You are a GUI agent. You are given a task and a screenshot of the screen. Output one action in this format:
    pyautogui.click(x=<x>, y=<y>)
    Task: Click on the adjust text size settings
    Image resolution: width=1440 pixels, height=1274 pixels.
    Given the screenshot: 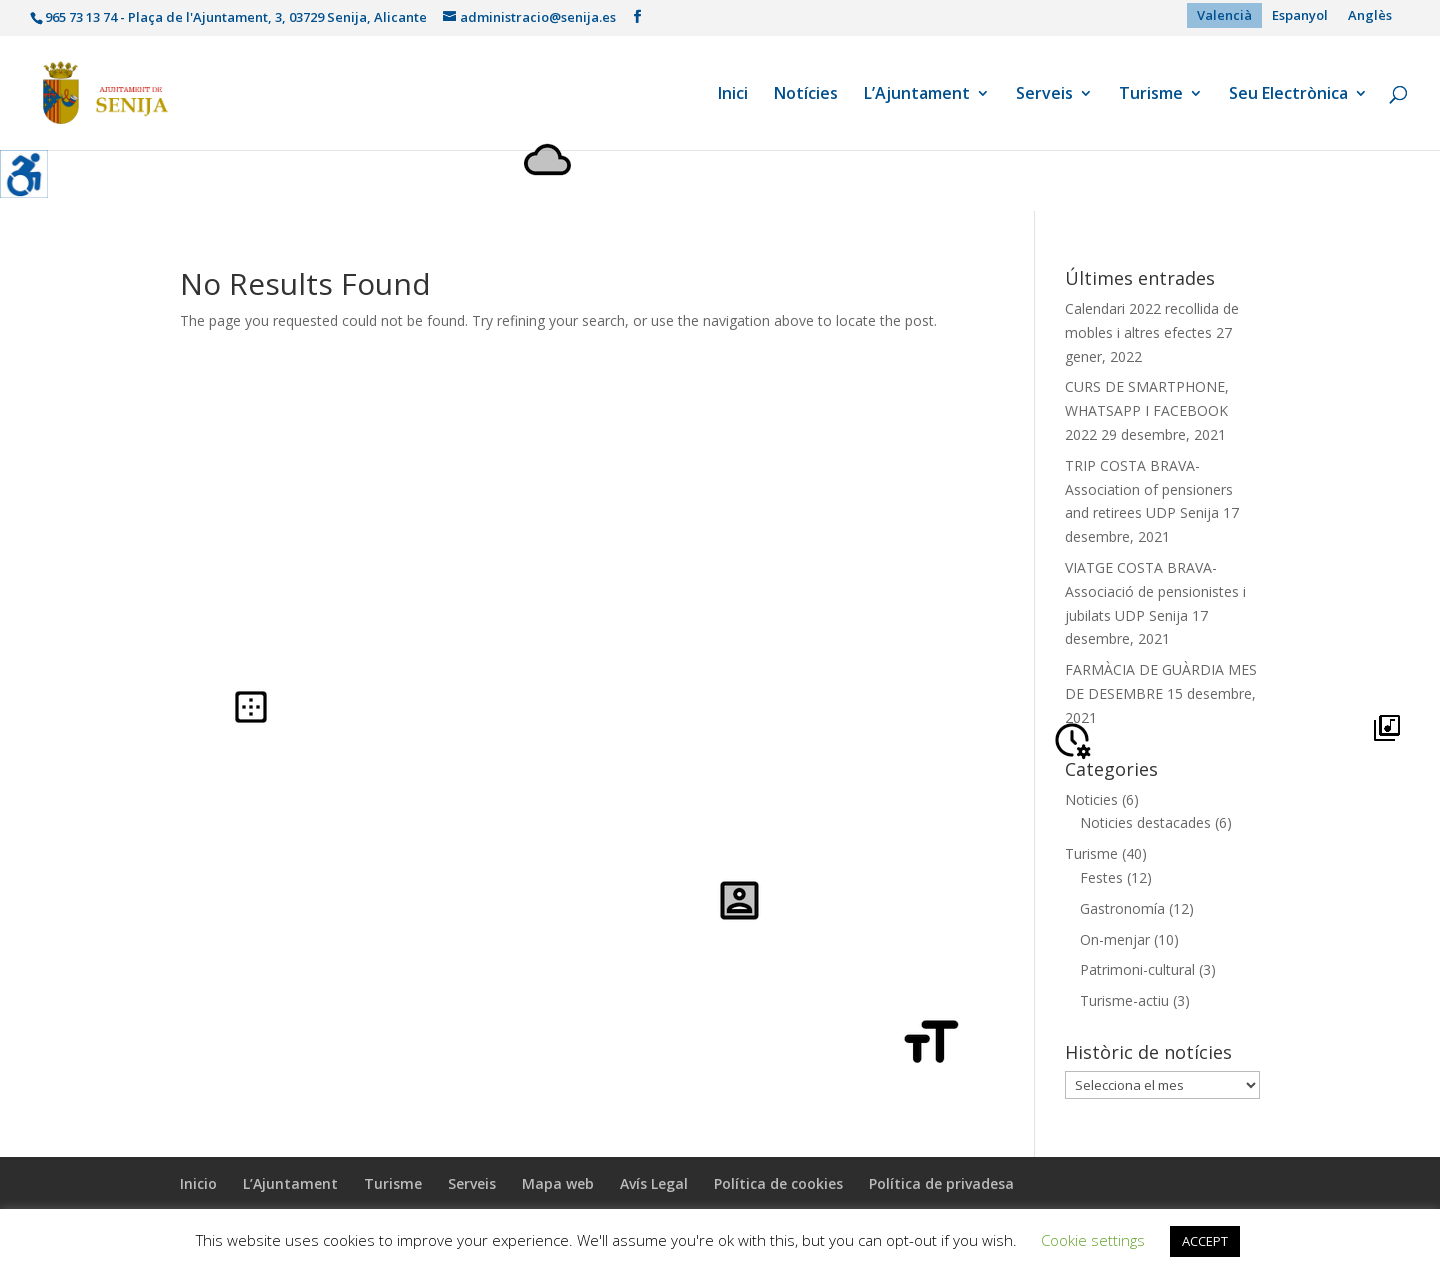 What is the action you would take?
    pyautogui.click(x=930, y=1043)
    